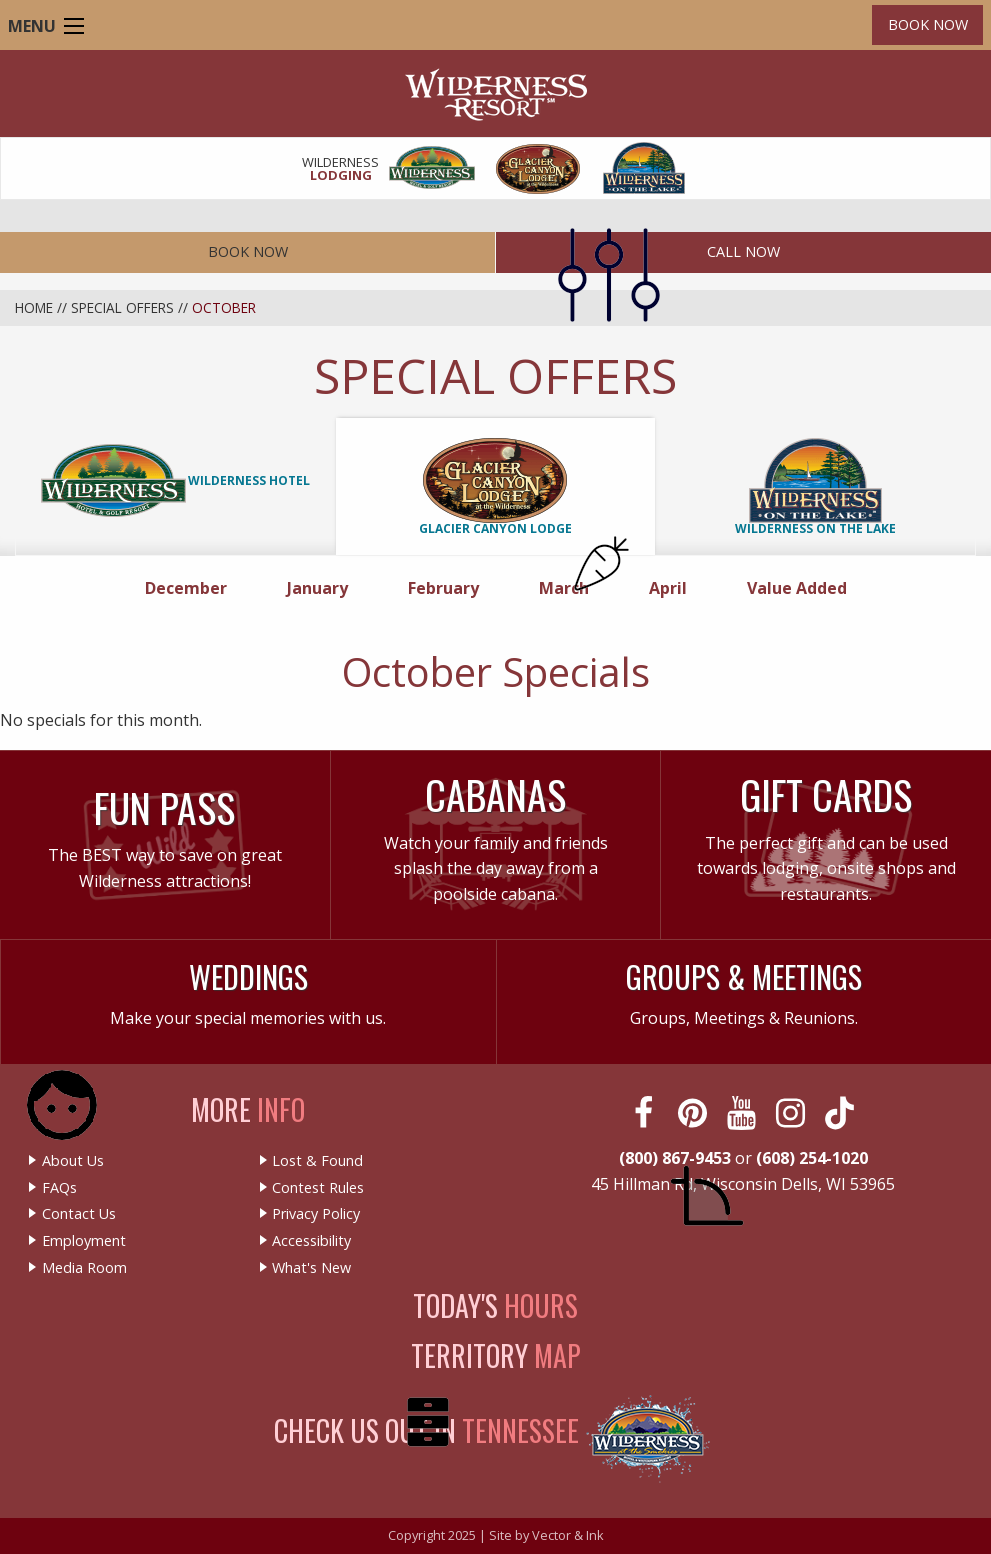  I want to click on browse furniture or home decor items, so click(428, 1422).